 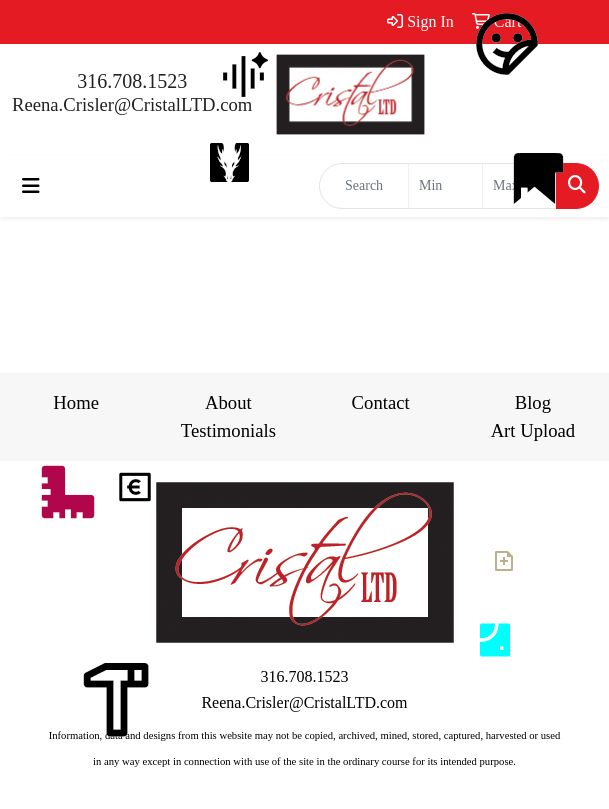 I want to click on access design or building tools, so click(x=117, y=698).